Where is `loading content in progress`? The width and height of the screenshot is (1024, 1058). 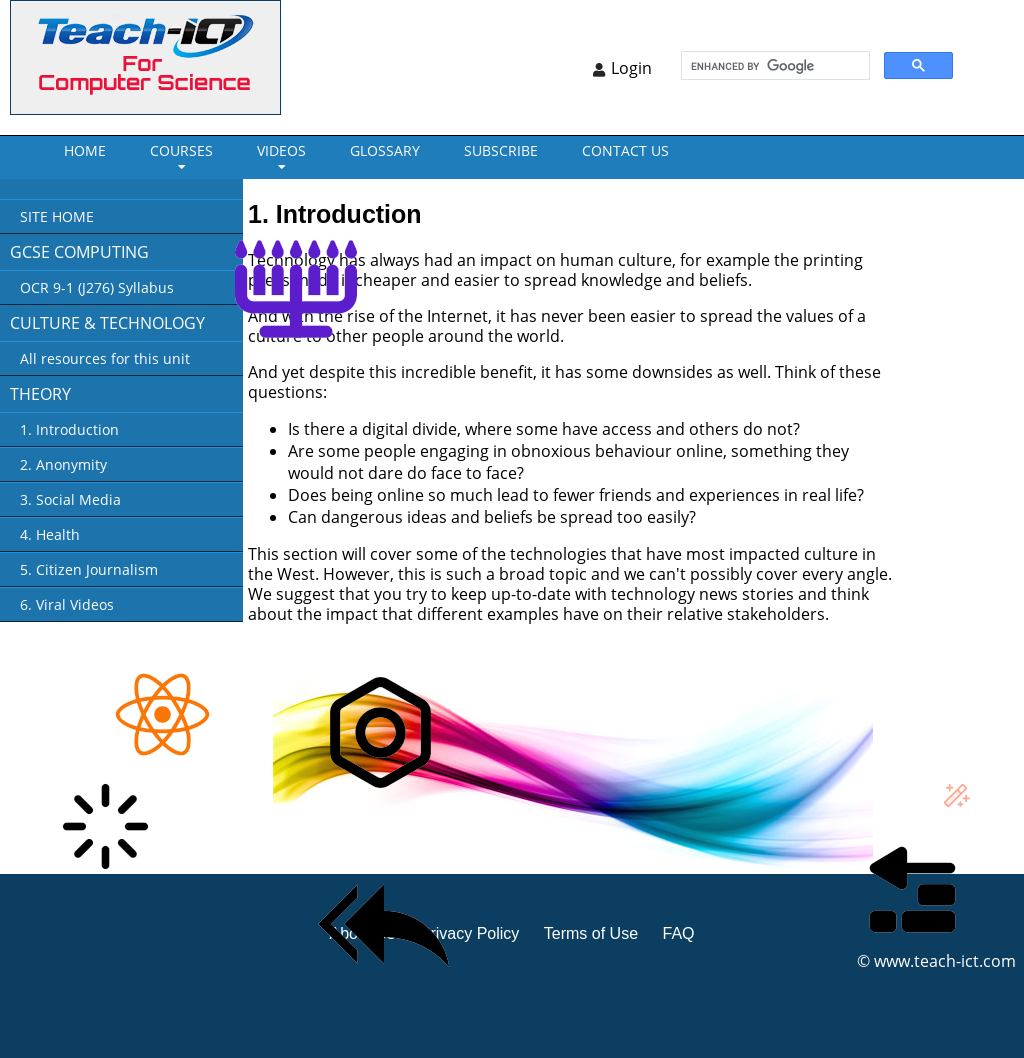
loading content in progress is located at coordinates (105, 826).